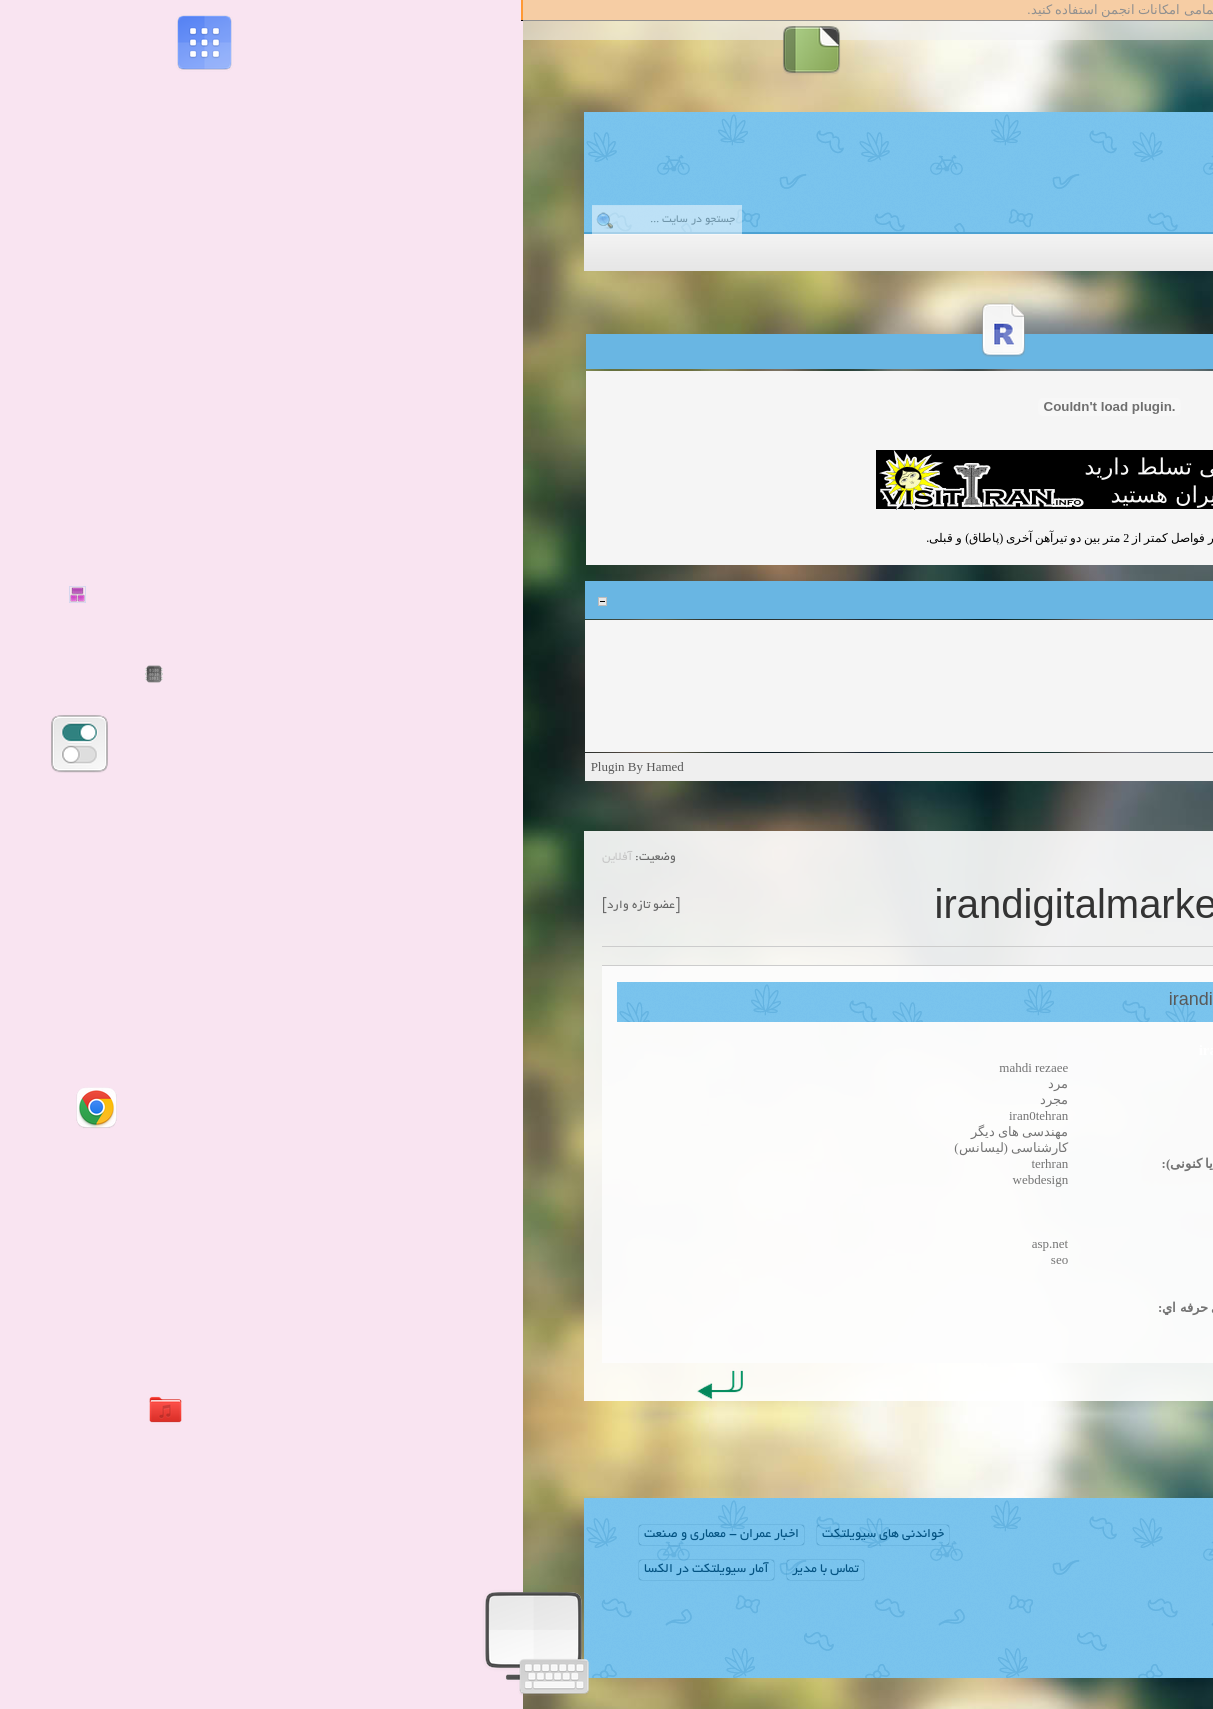 The height and width of the screenshot is (1709, 1213). I want to click on open Google Chrome browser, so click(96, 1107).